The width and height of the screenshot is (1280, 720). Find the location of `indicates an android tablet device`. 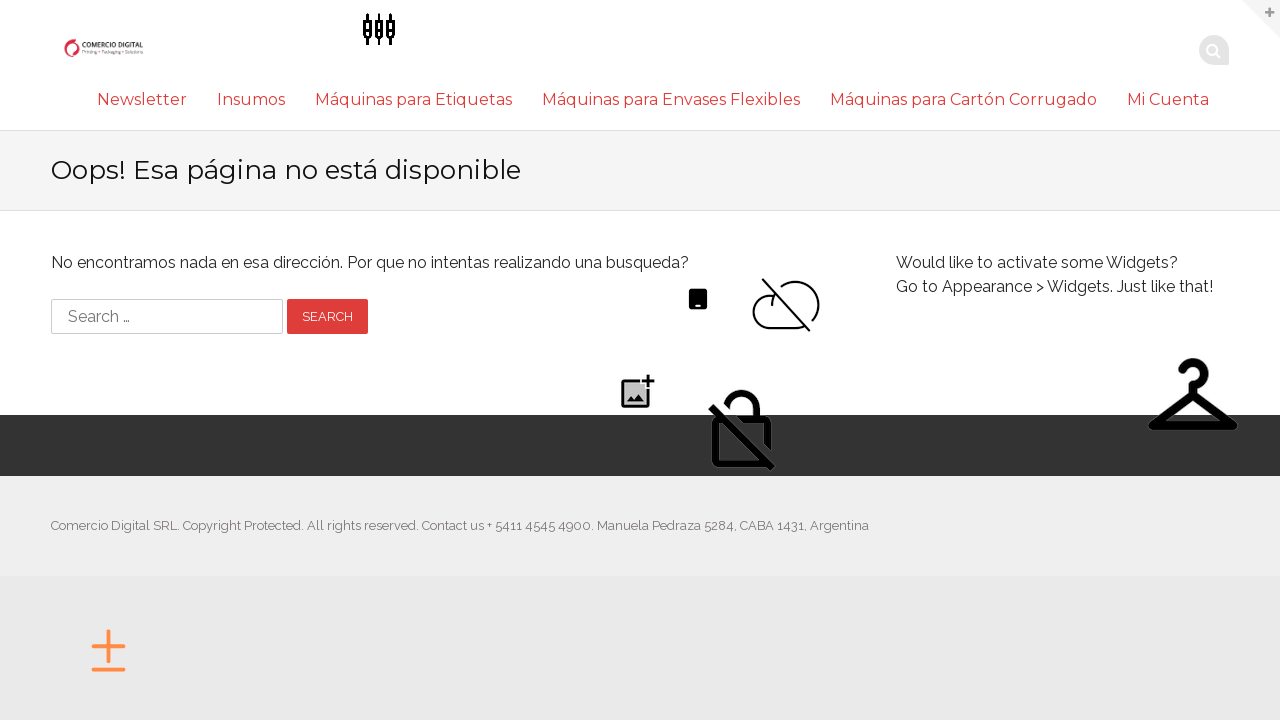

indicates an android tablet device is located at coordinates (698, 299).